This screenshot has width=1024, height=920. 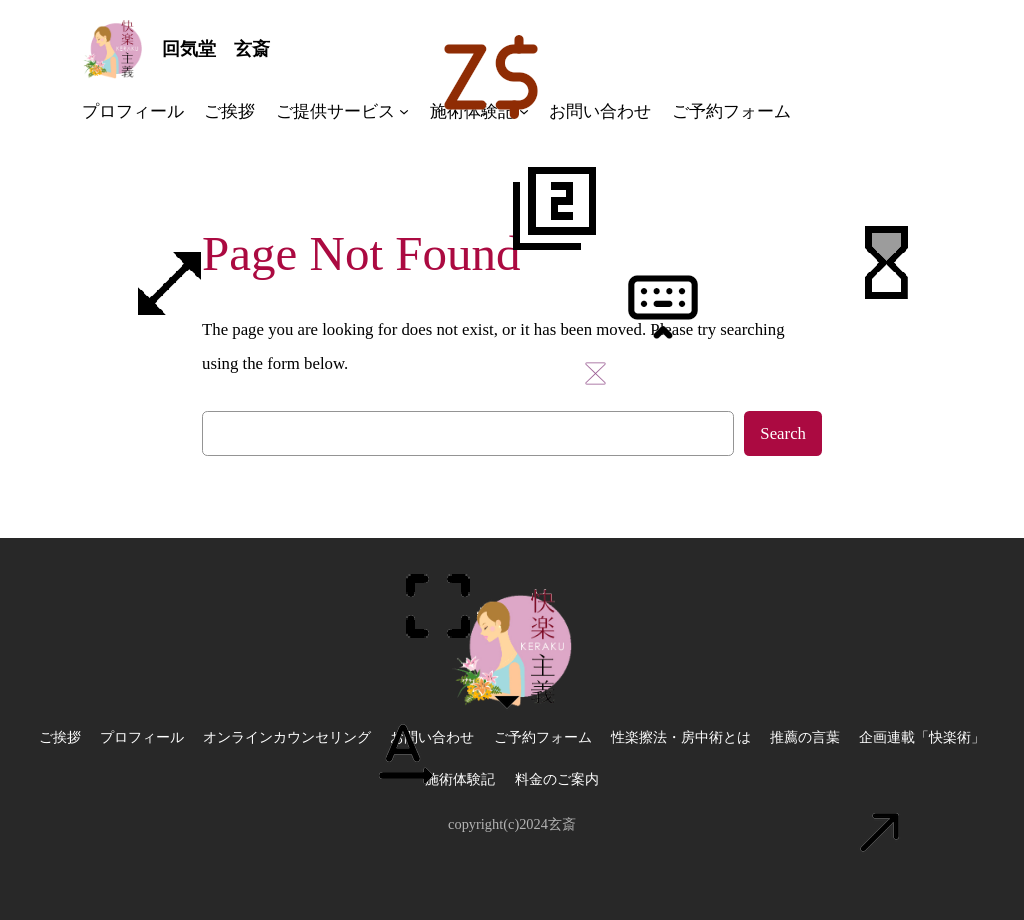 I want to click on expand to full screen, so click(x=169, y=283).